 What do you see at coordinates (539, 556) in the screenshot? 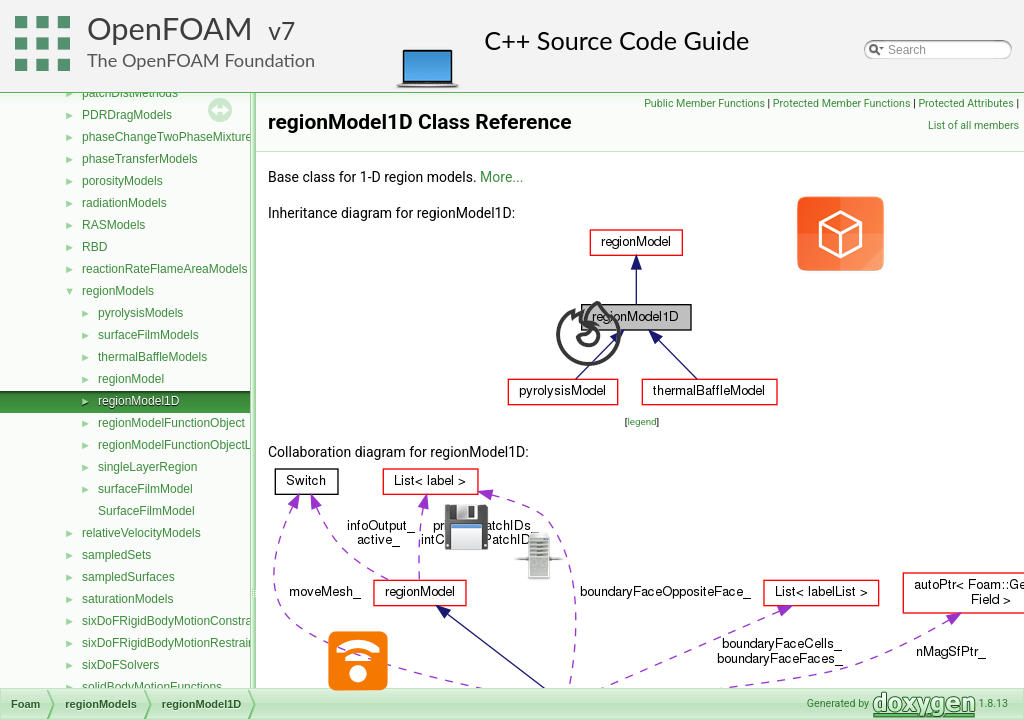
I see `access network server settings` at bounding box center [539, 556].